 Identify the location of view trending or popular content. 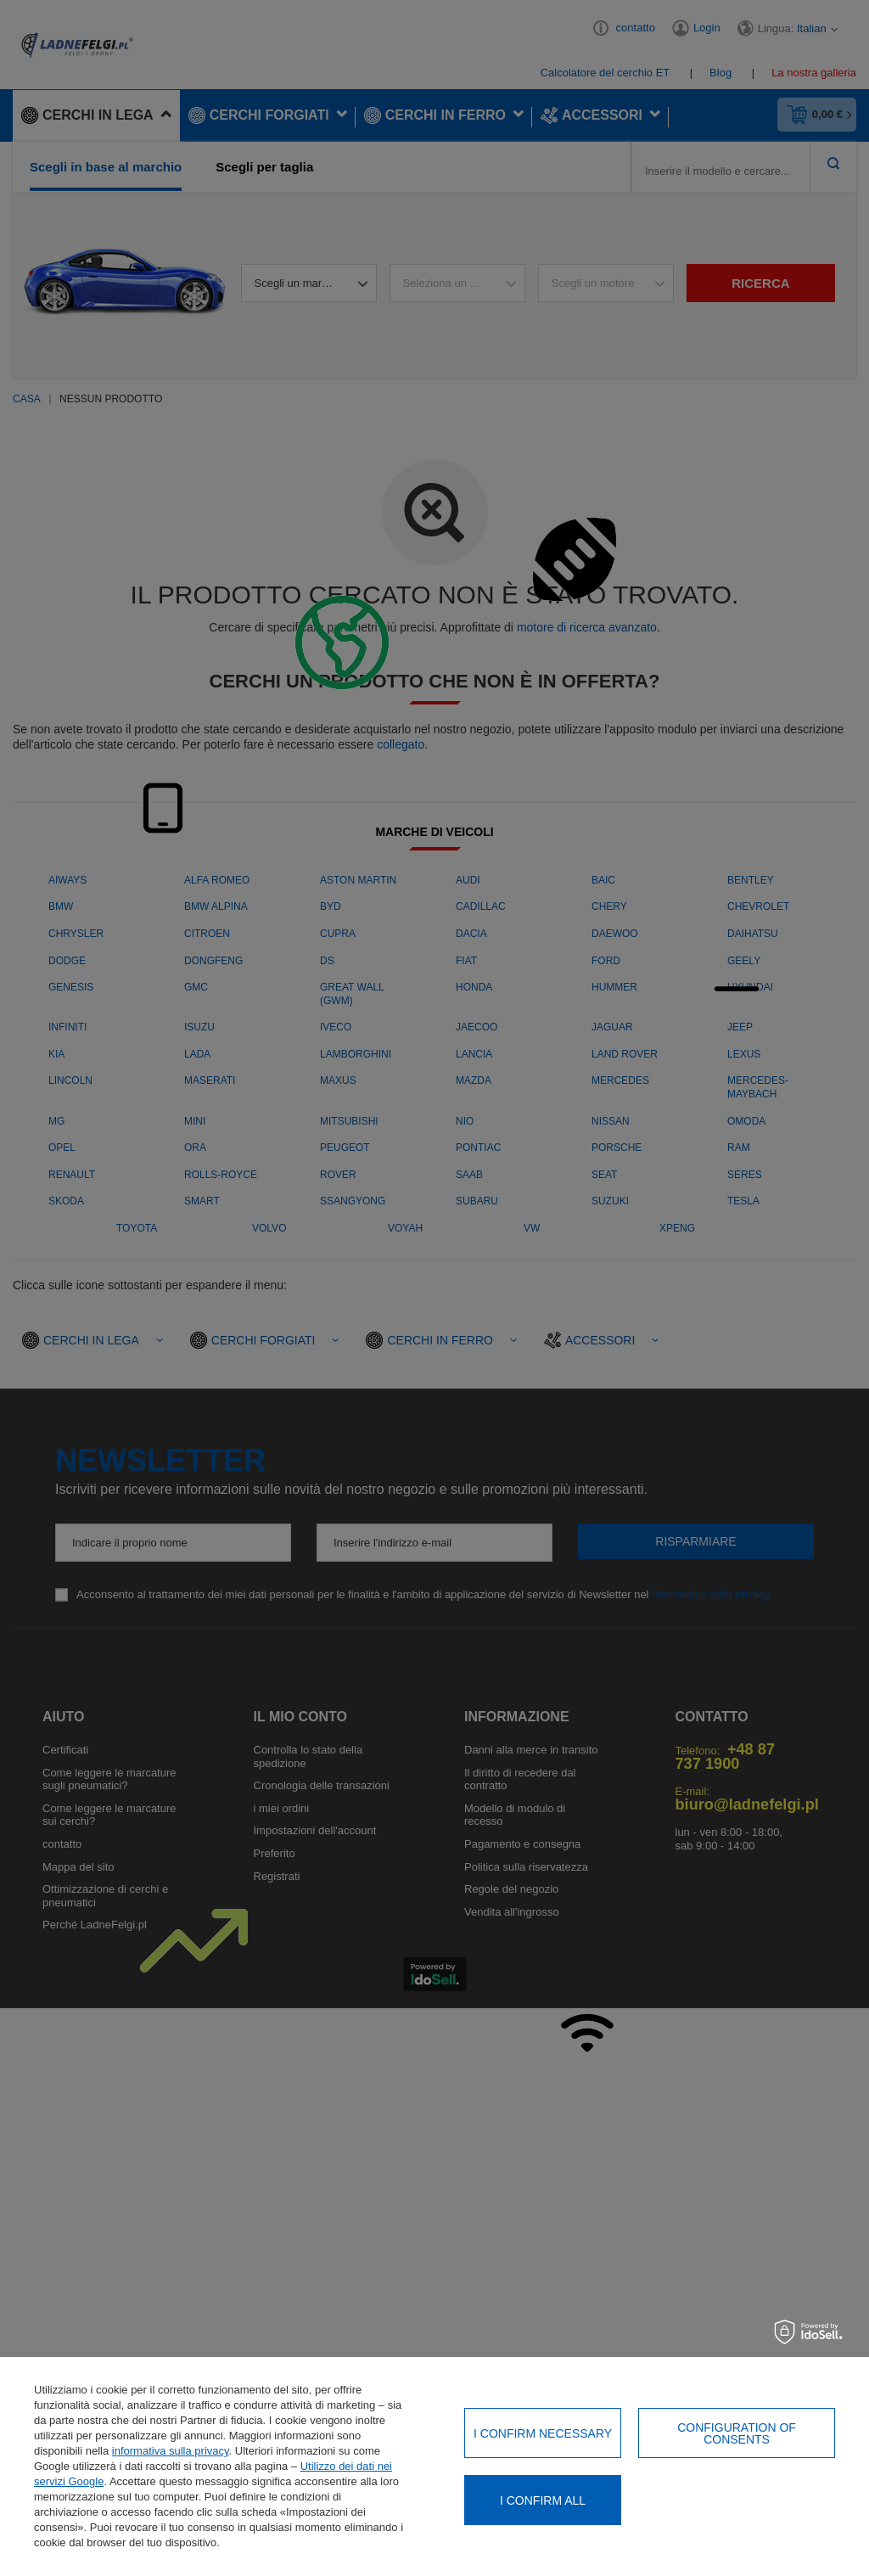
(193, 1940).